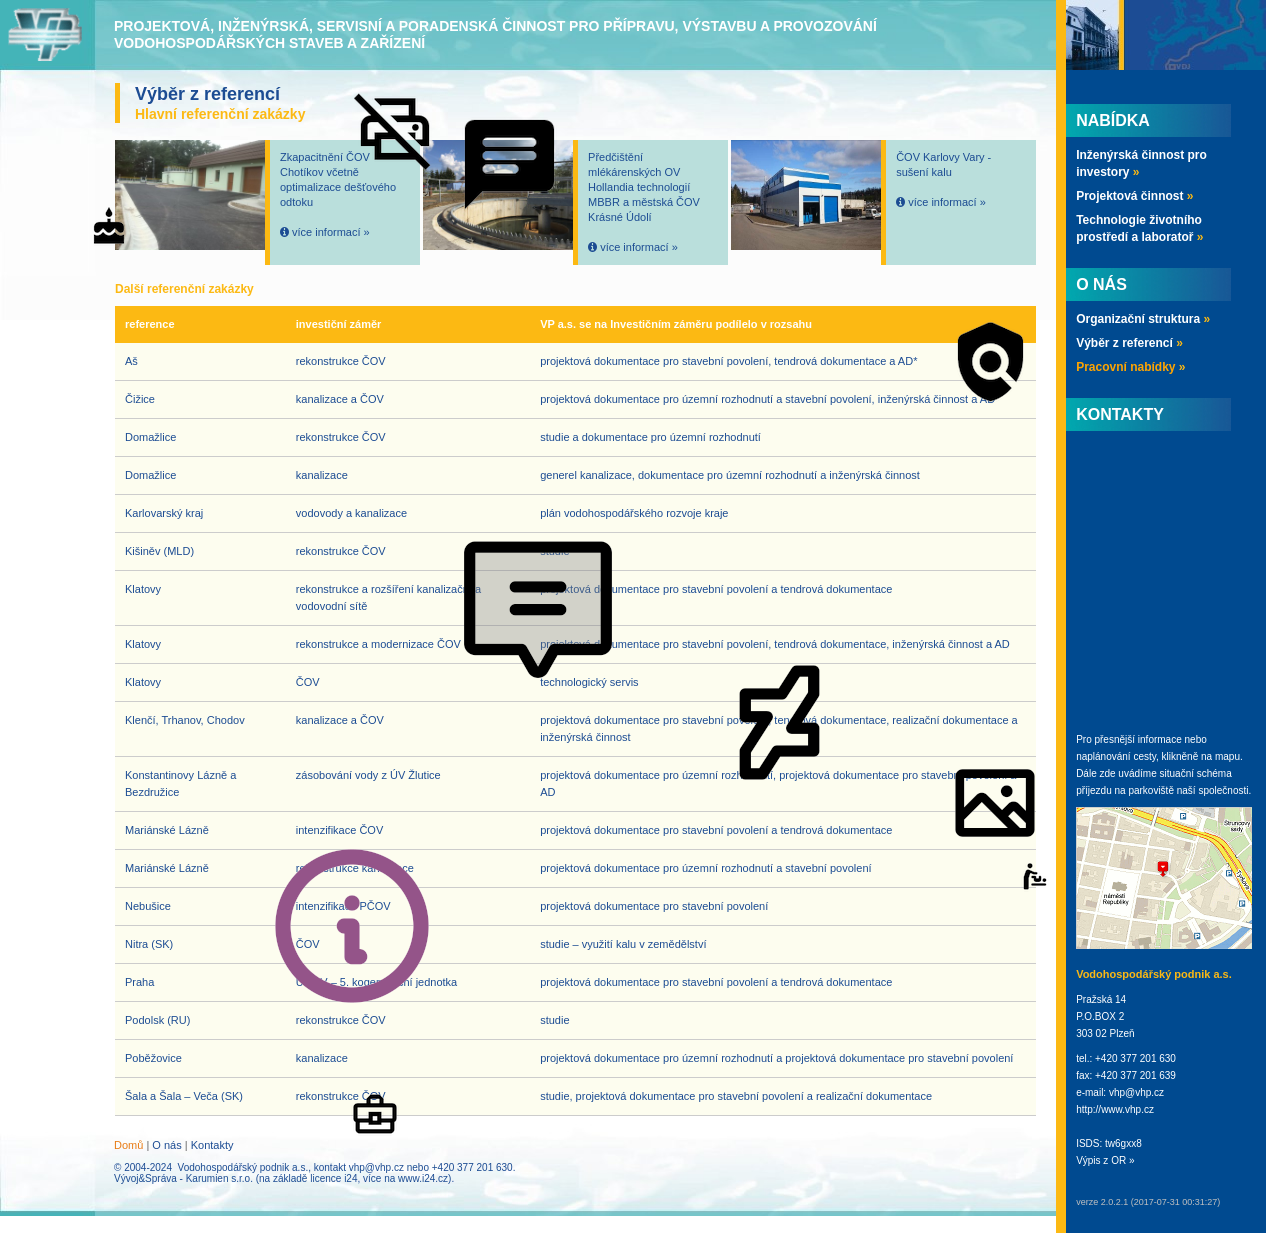 Image resolution: width=1266 pixels, height=1233 pixels. I want to click on view privacy policy or terms, so click(990, 361).